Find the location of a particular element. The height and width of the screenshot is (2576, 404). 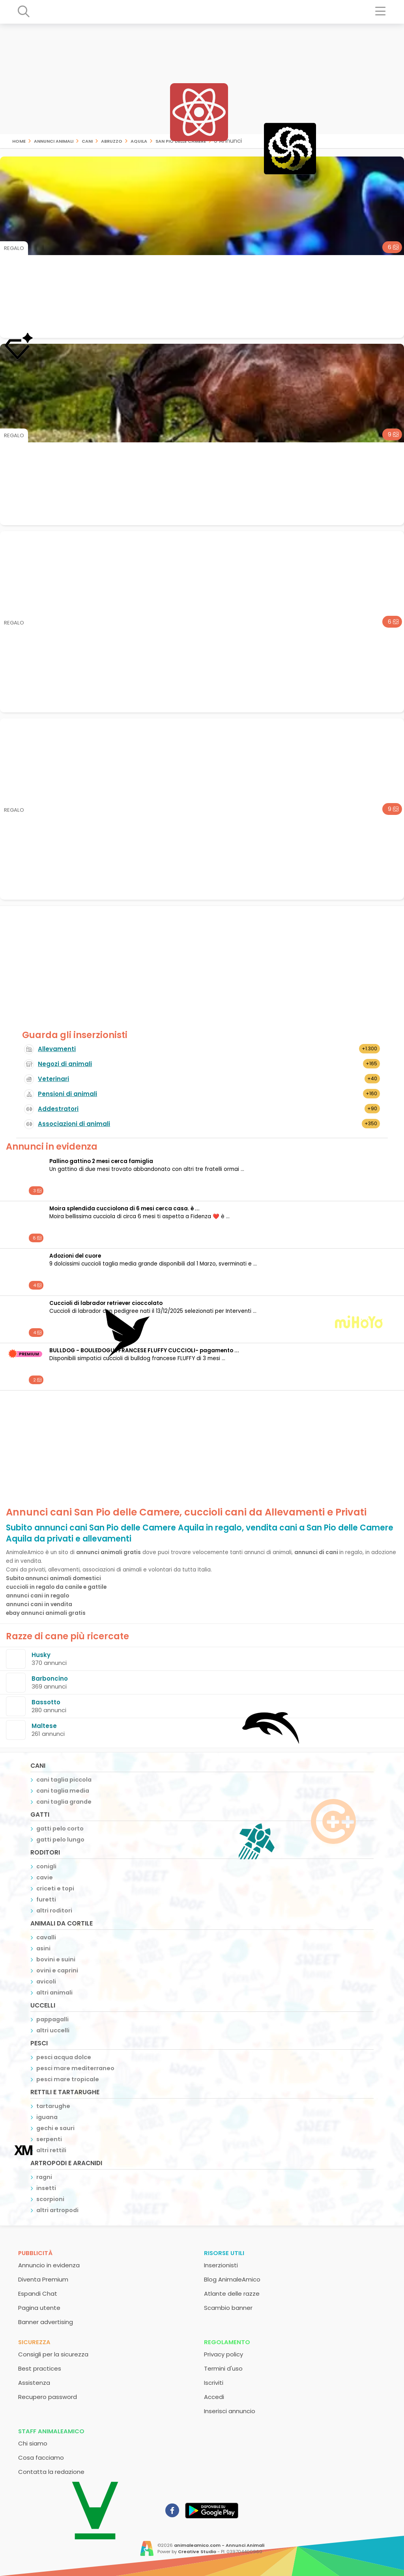

c++ builder IDE logo is located at coordinates (333, 1821).